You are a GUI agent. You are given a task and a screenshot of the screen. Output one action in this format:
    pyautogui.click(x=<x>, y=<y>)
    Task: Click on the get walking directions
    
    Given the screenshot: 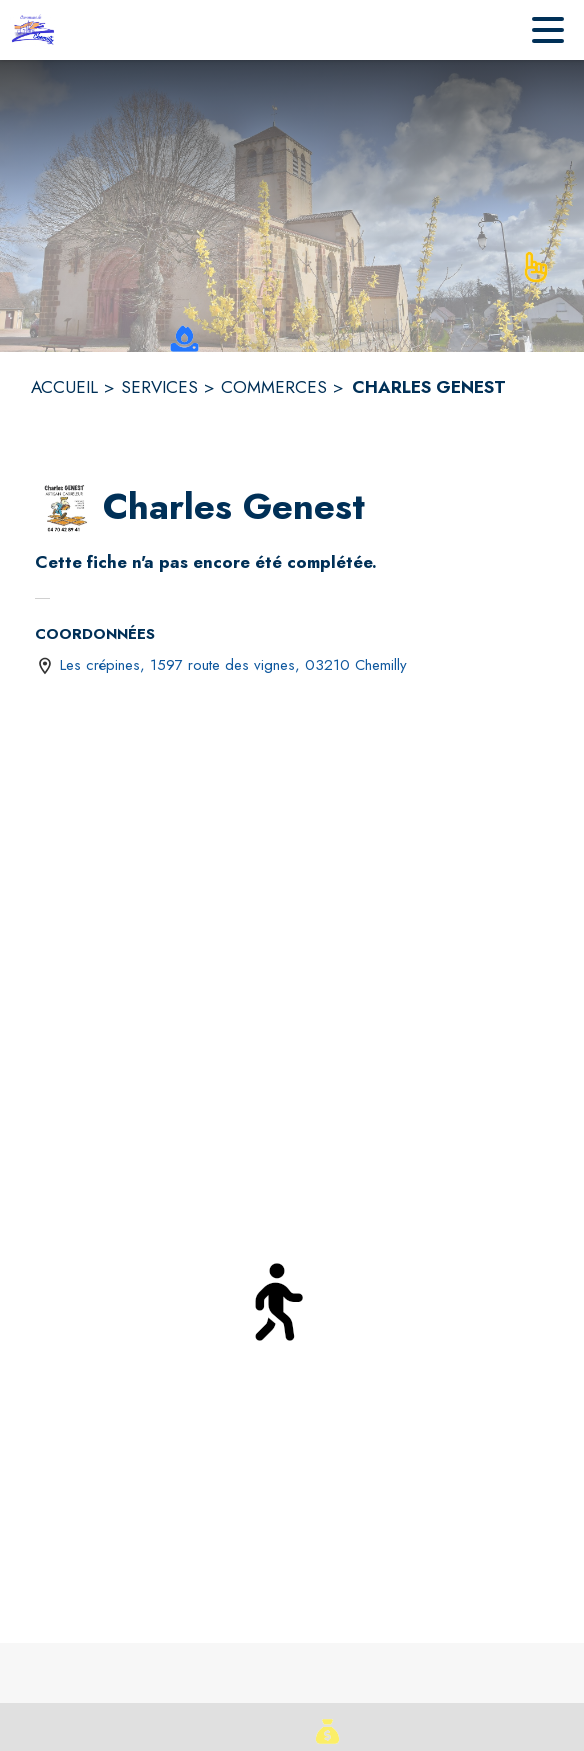 What is the action you would take?
    pyautogui.click(x=277, y=1302)
    